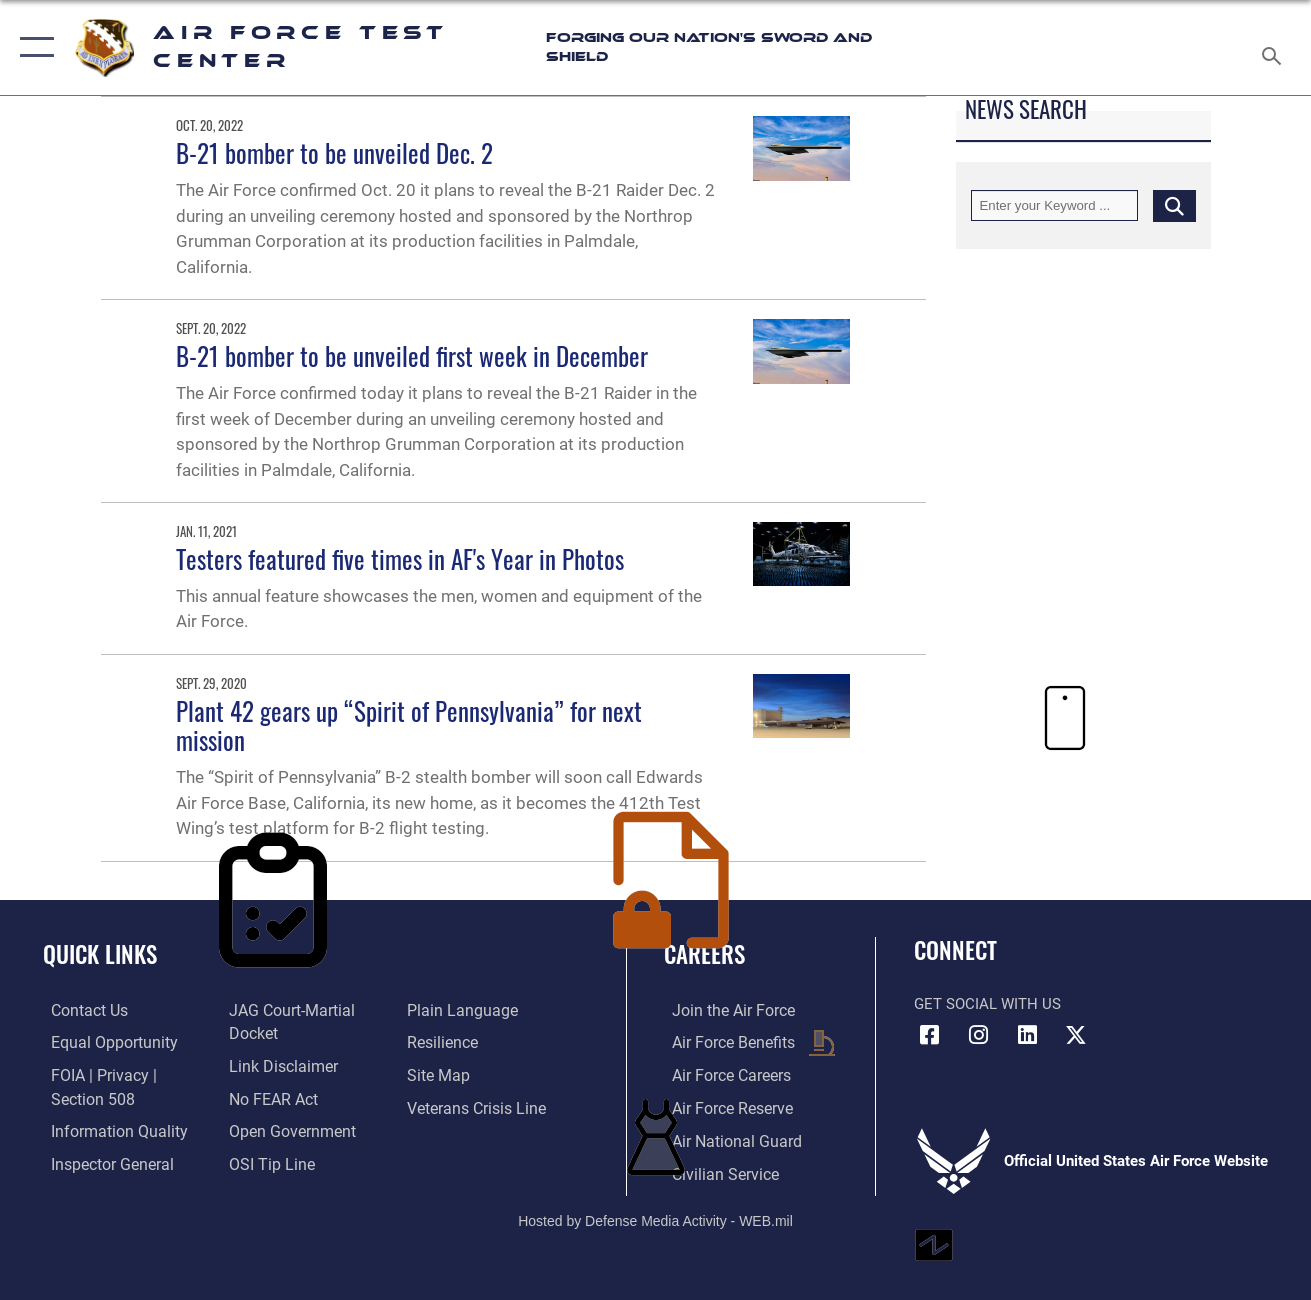  What do you see at coordinates (822, 1044) in the screenshot?
I see `access research or scientific tools` at bounding box center [822, 1044].